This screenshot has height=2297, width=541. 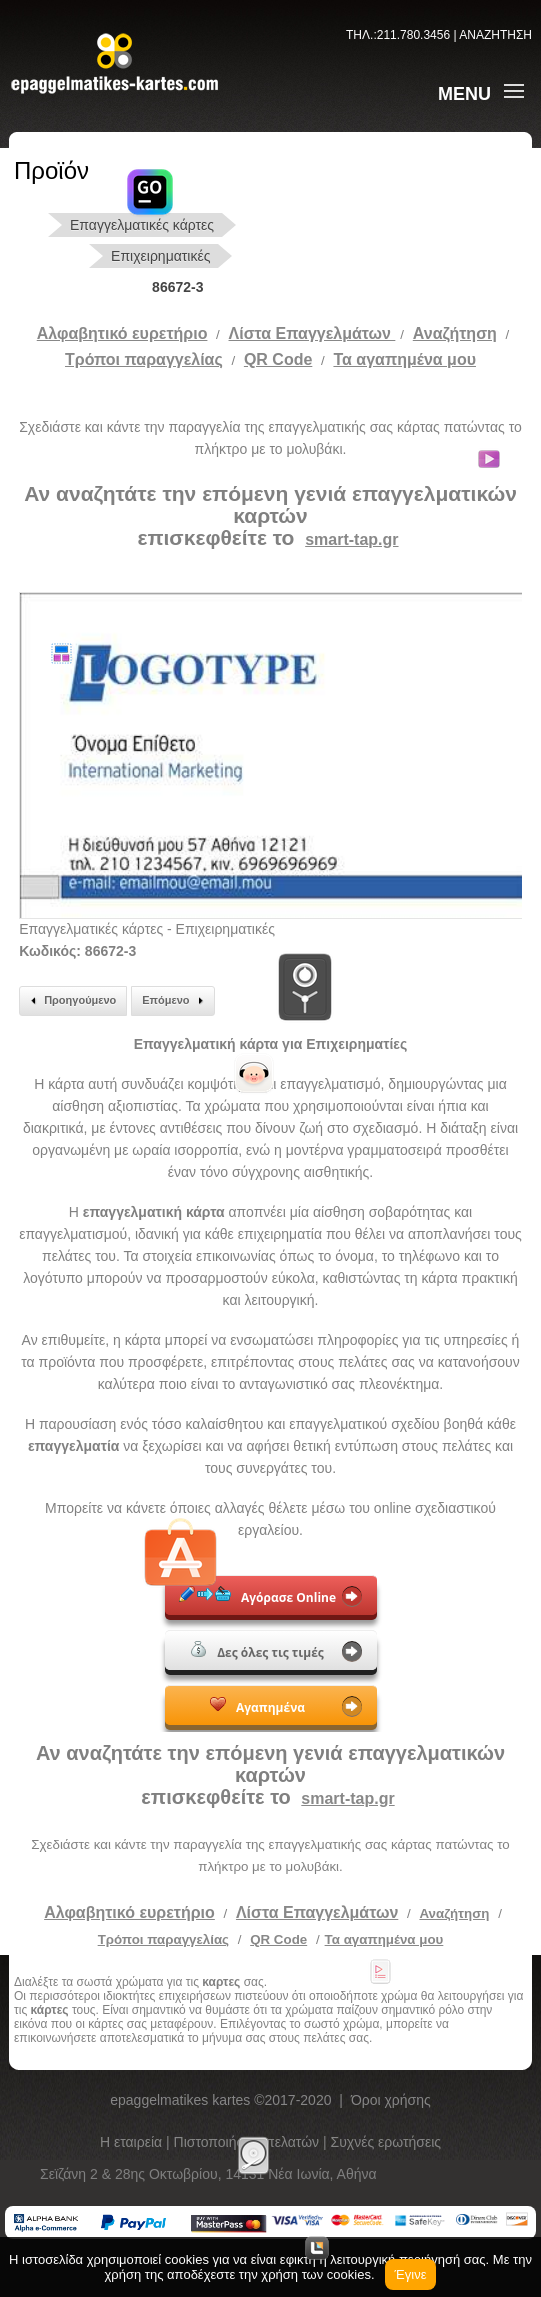 What do you see at coordinates (180, 1557) in the screenshot?
I see `open the software store to browse and install applications` at bounding box center [180, 1557].